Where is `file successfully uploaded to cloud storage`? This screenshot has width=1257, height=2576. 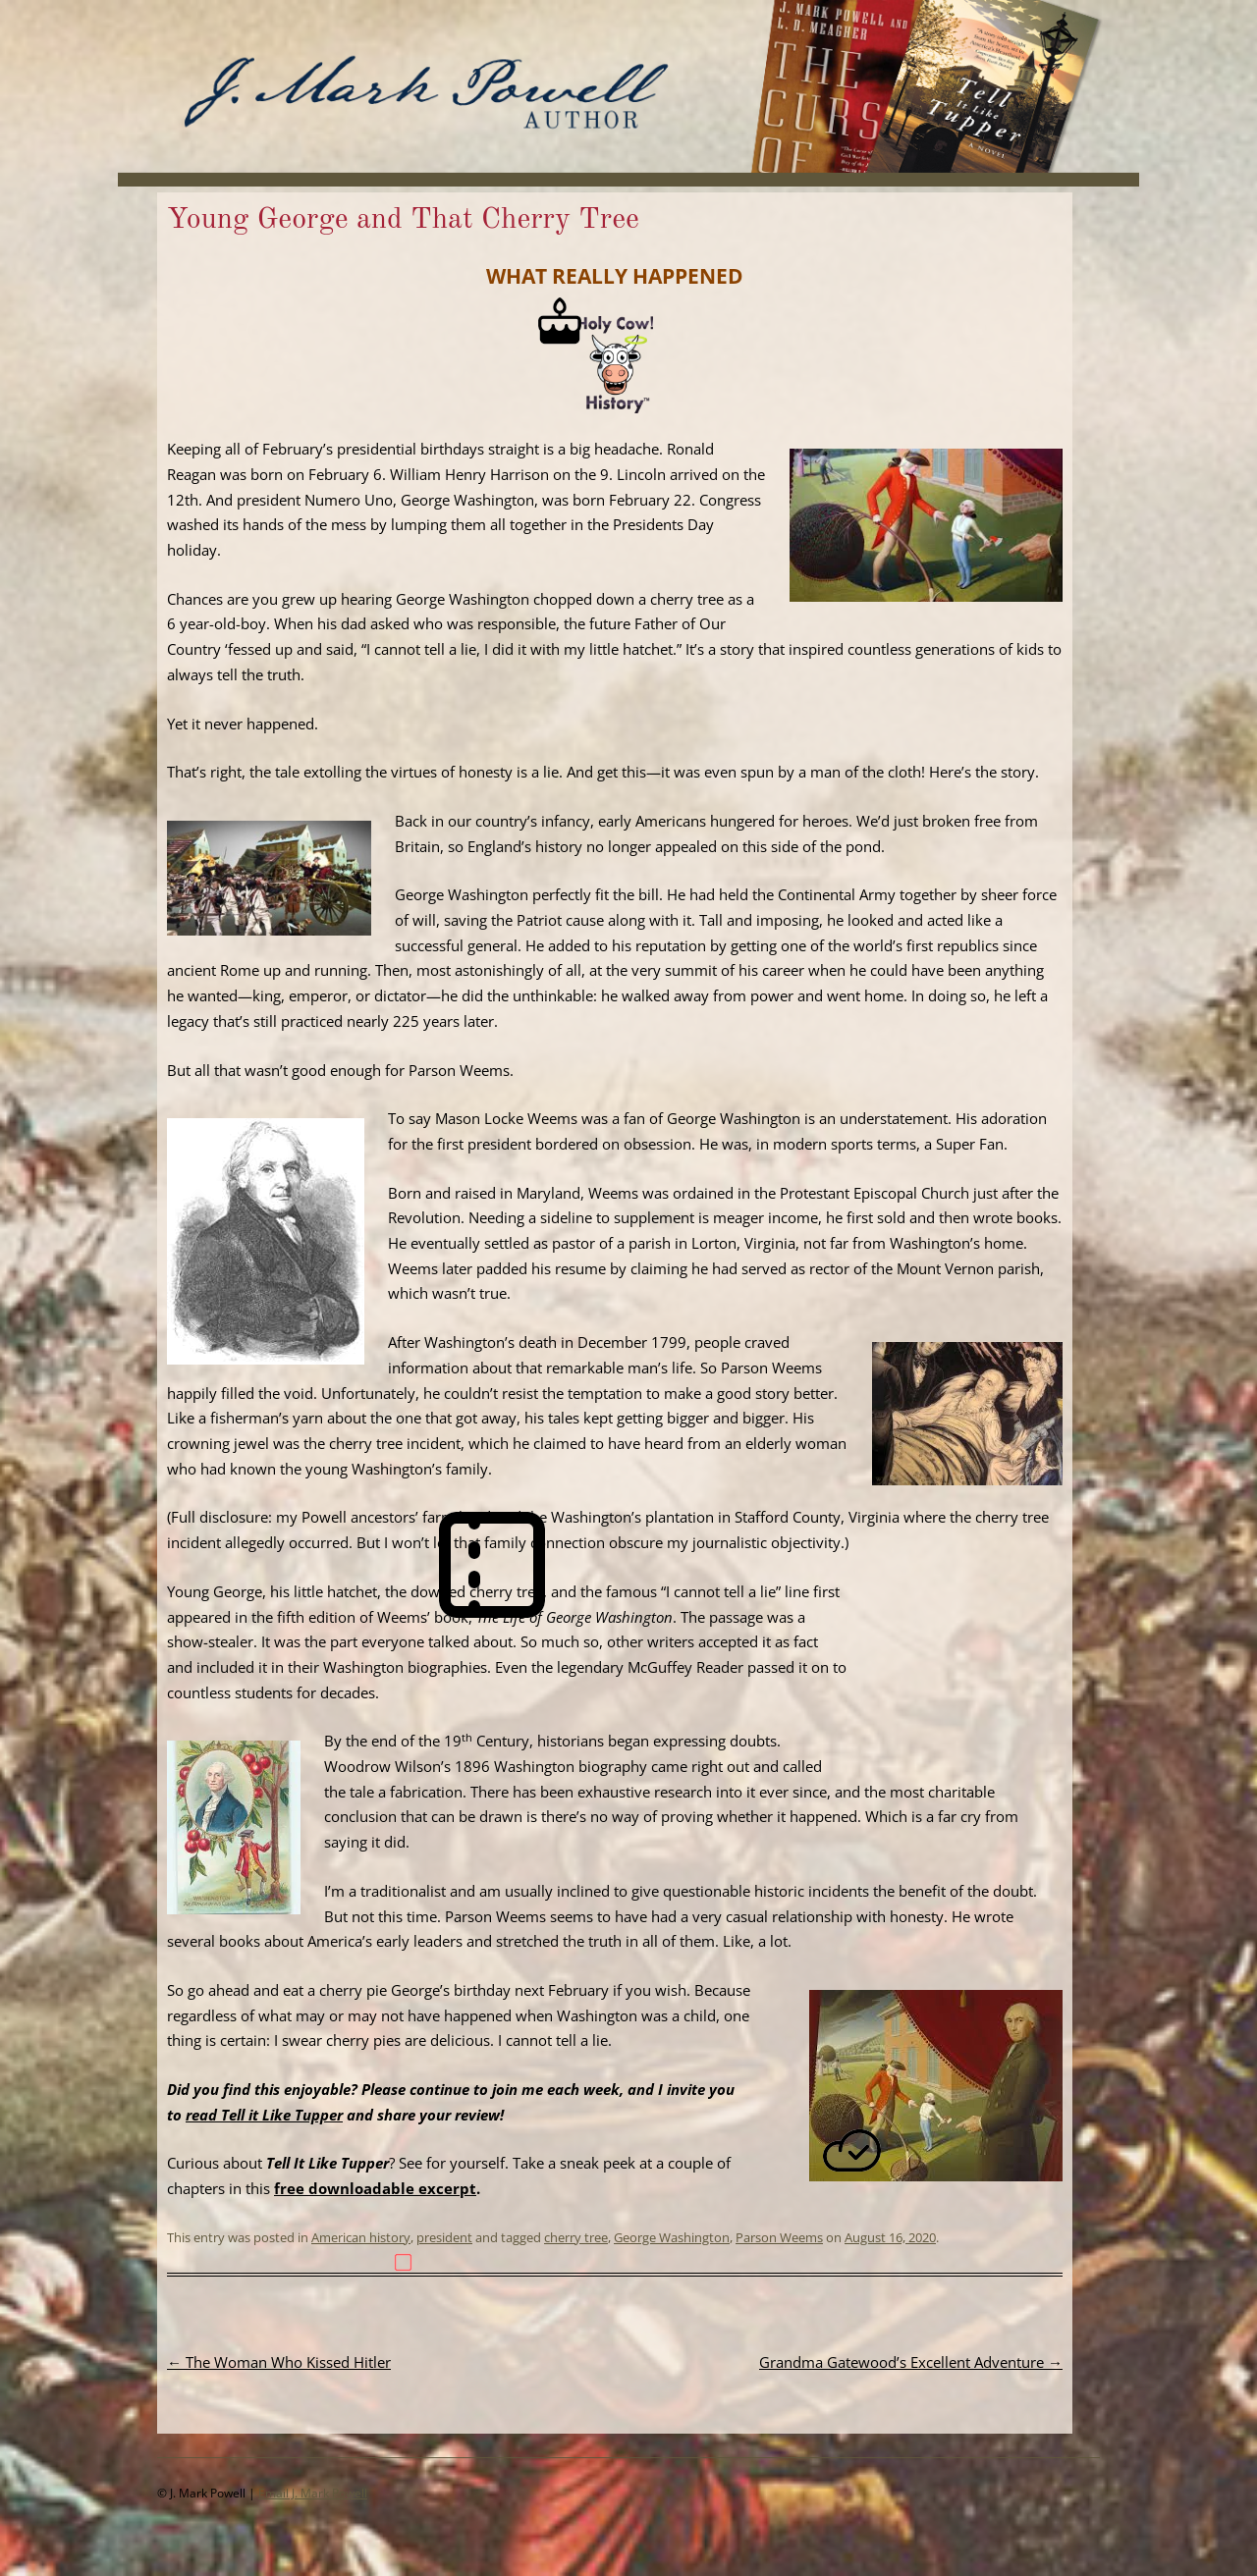 file successfully uploaded to cloud storage is located at coordinates (851, 2150).